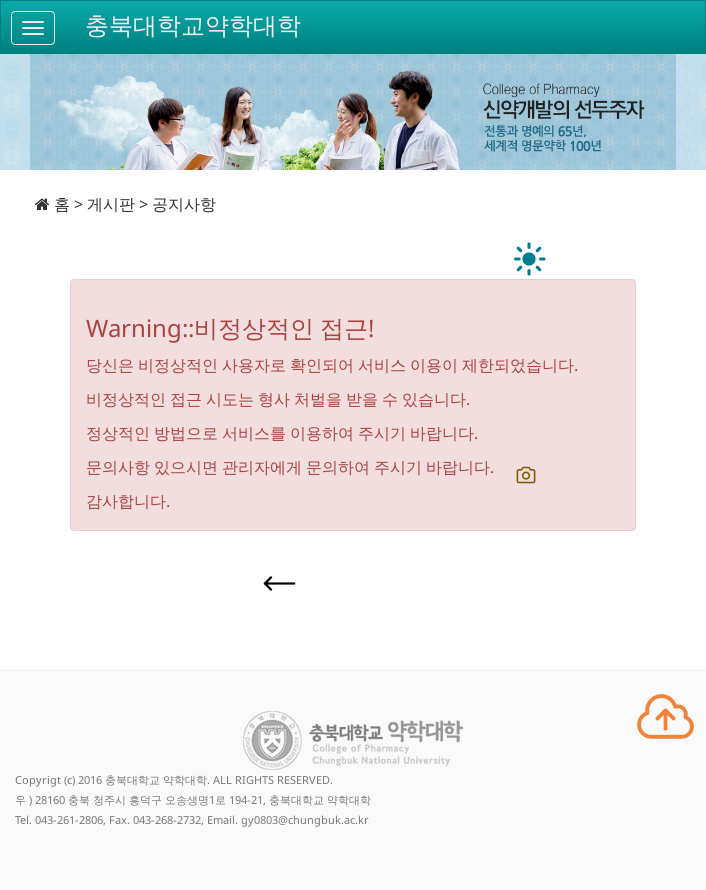  I want to click on take a photo, so click(526, 475).